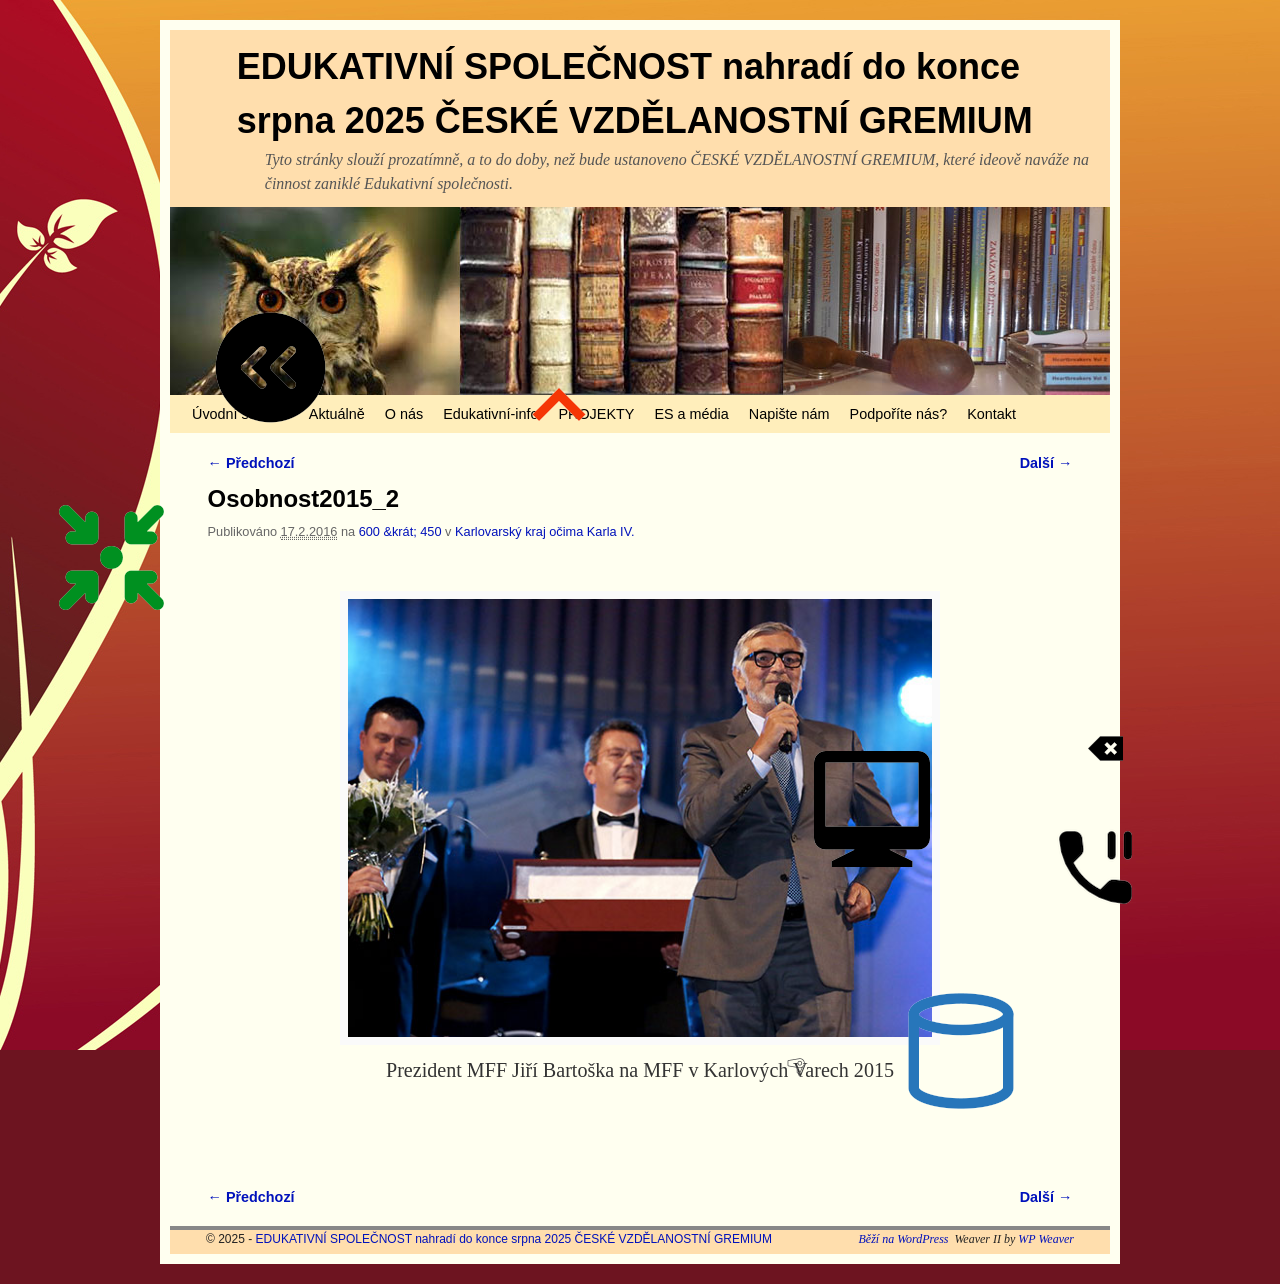 This screenshot has height=1284, width=1280. I want to click on switch to desktop view, so click(872, 809).